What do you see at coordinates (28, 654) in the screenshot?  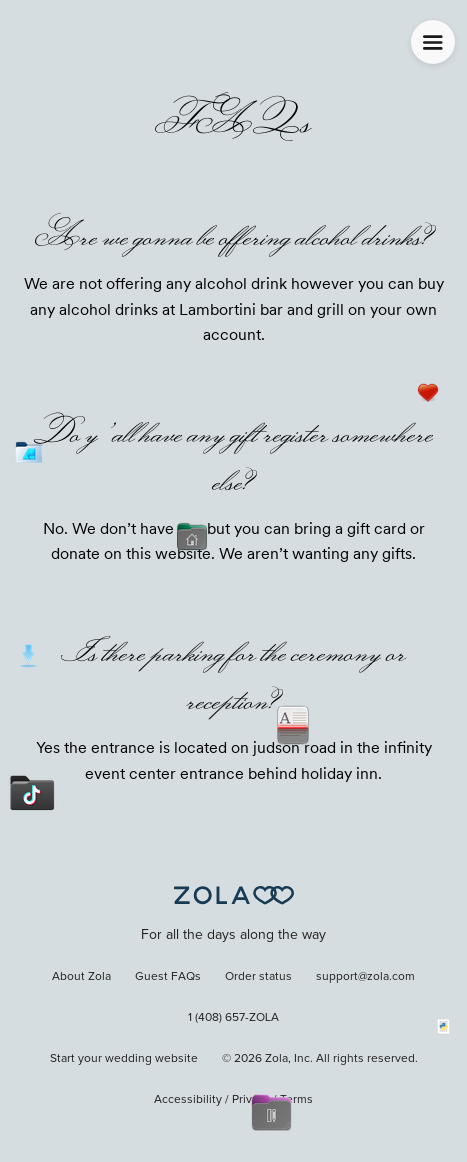 I see `save document to a new location` at bounding box center [28, 654].